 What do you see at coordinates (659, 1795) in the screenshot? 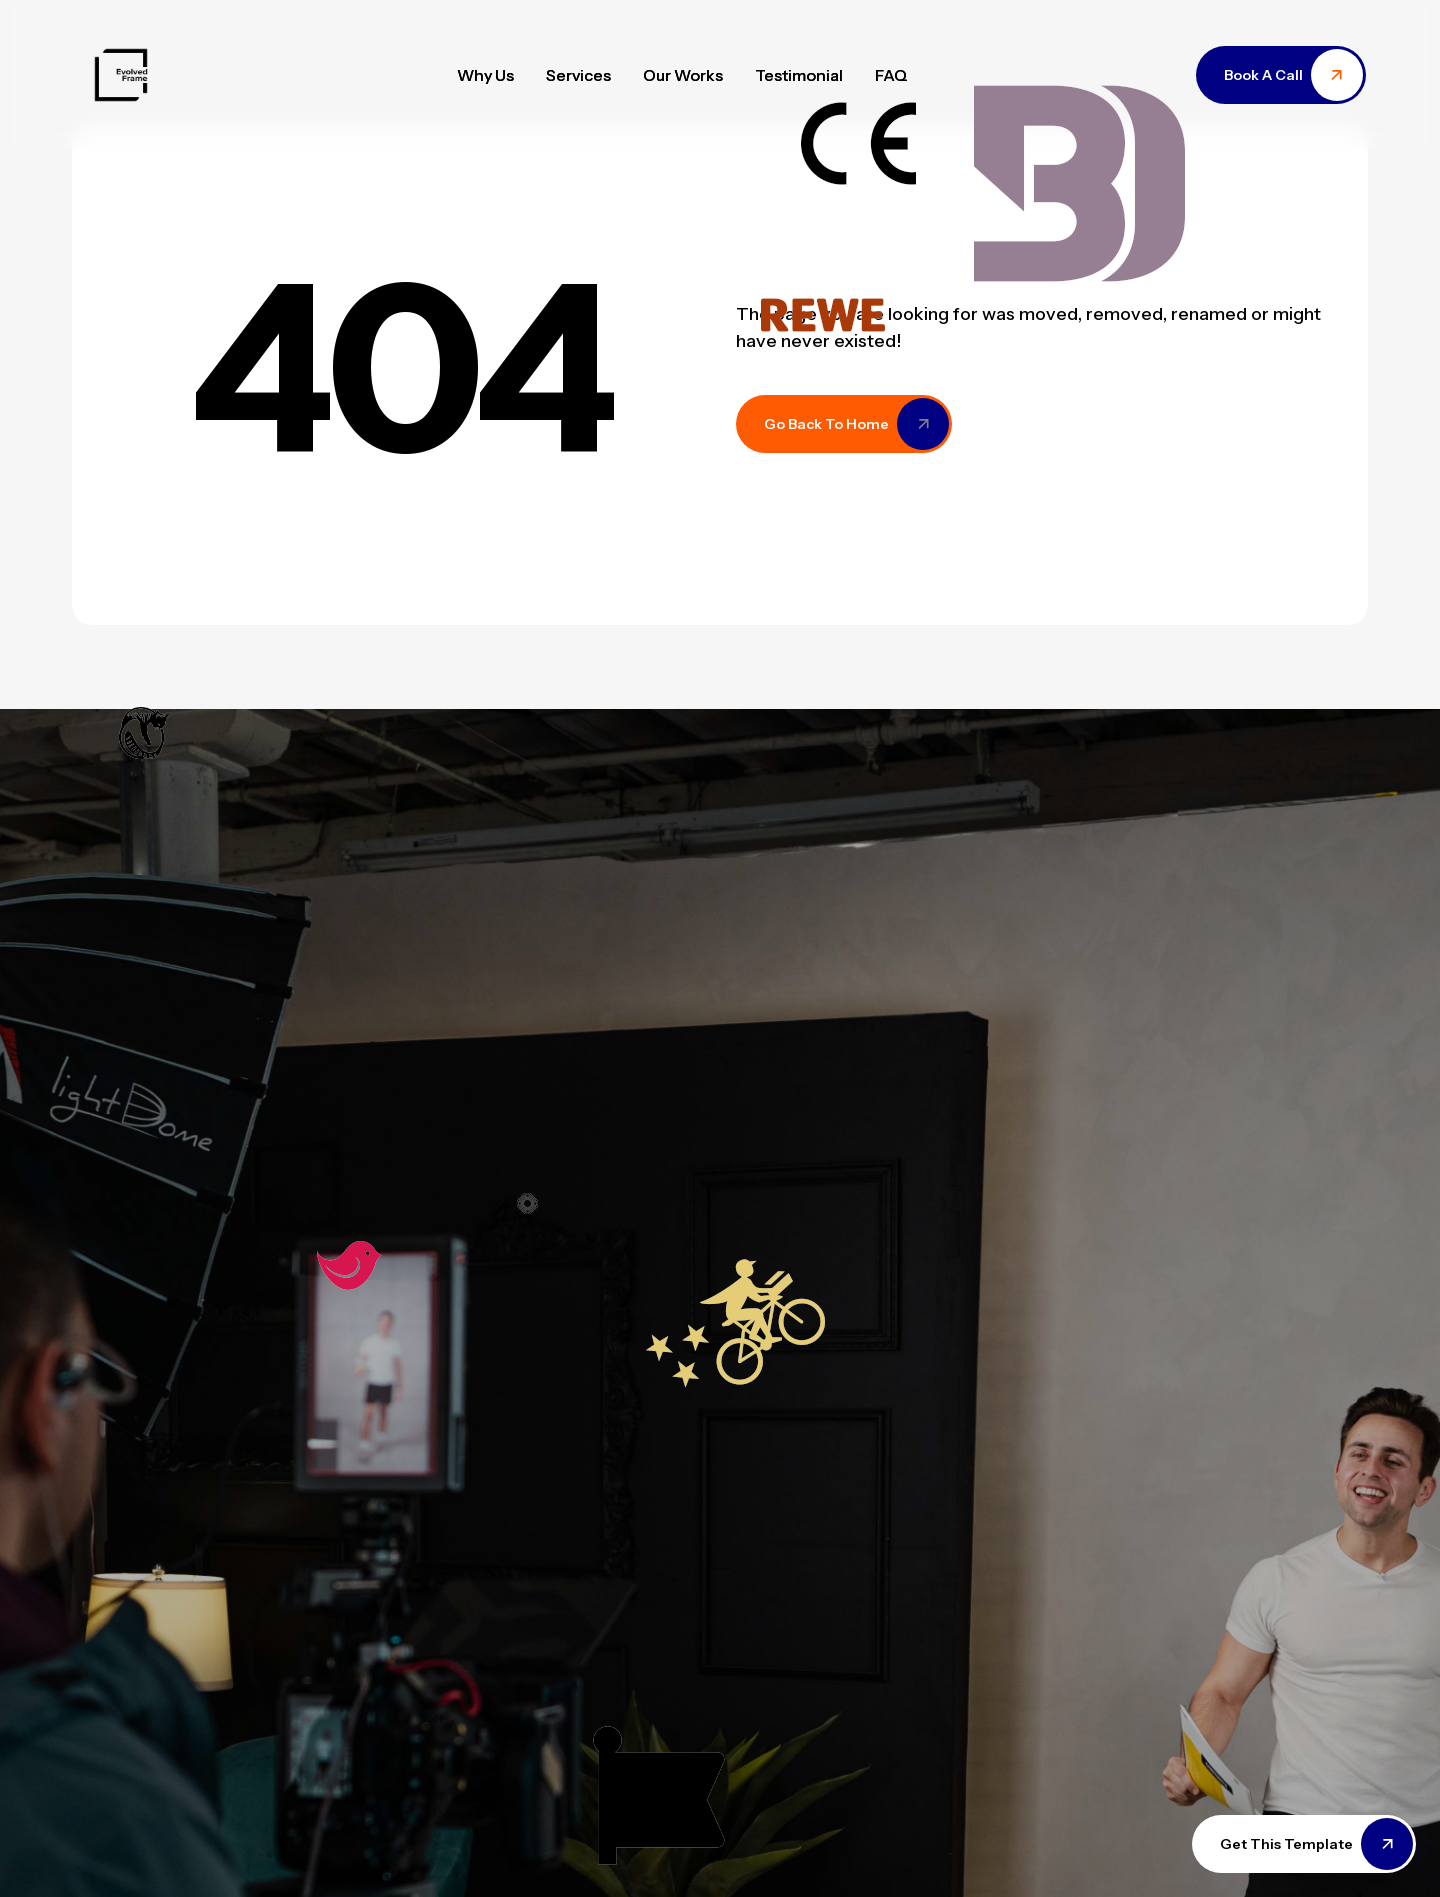
I see `font awesome brand logo` at bounding box center [659, 1795].